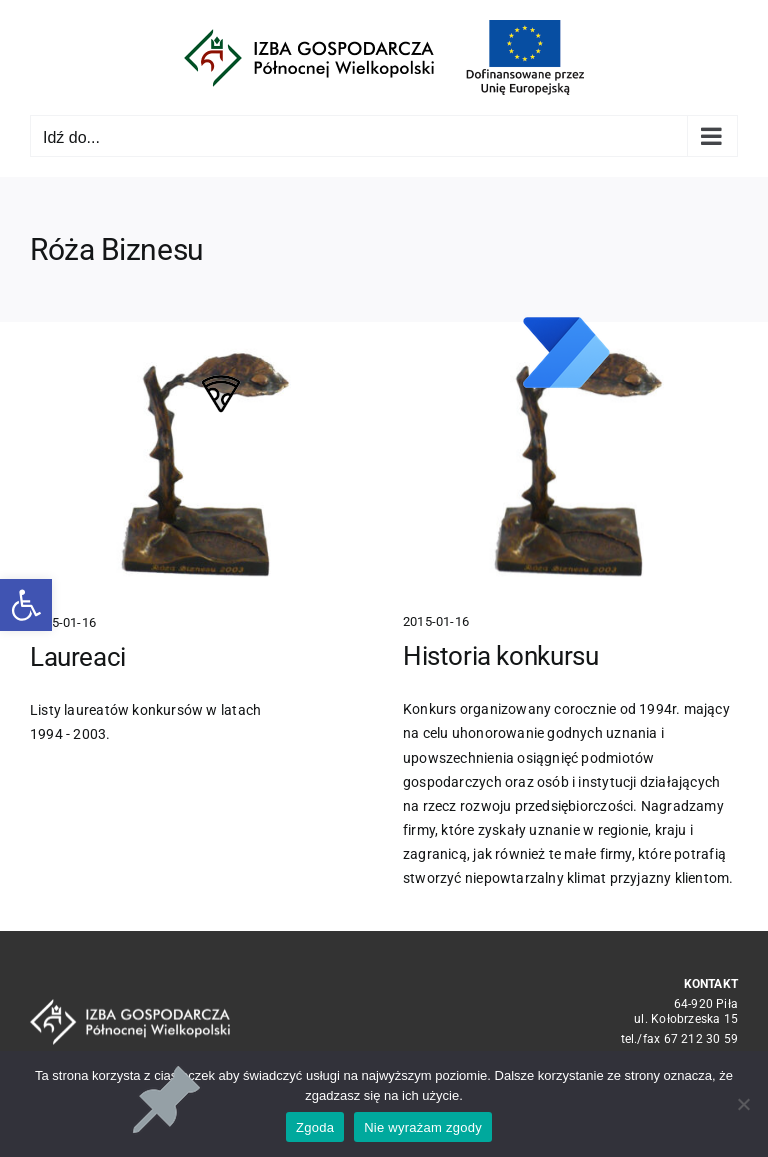  What do you see at coordinates (221, 393) in the screenshot?
I see `browse food delivery options` at bounding box center [221, 393].